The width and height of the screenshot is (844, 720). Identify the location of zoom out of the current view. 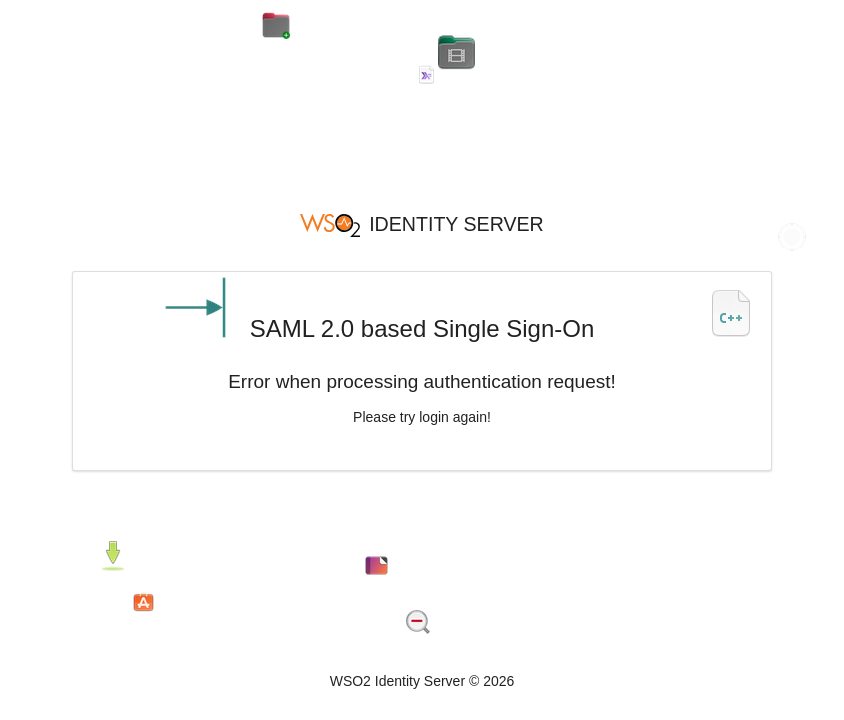
(418, 622).